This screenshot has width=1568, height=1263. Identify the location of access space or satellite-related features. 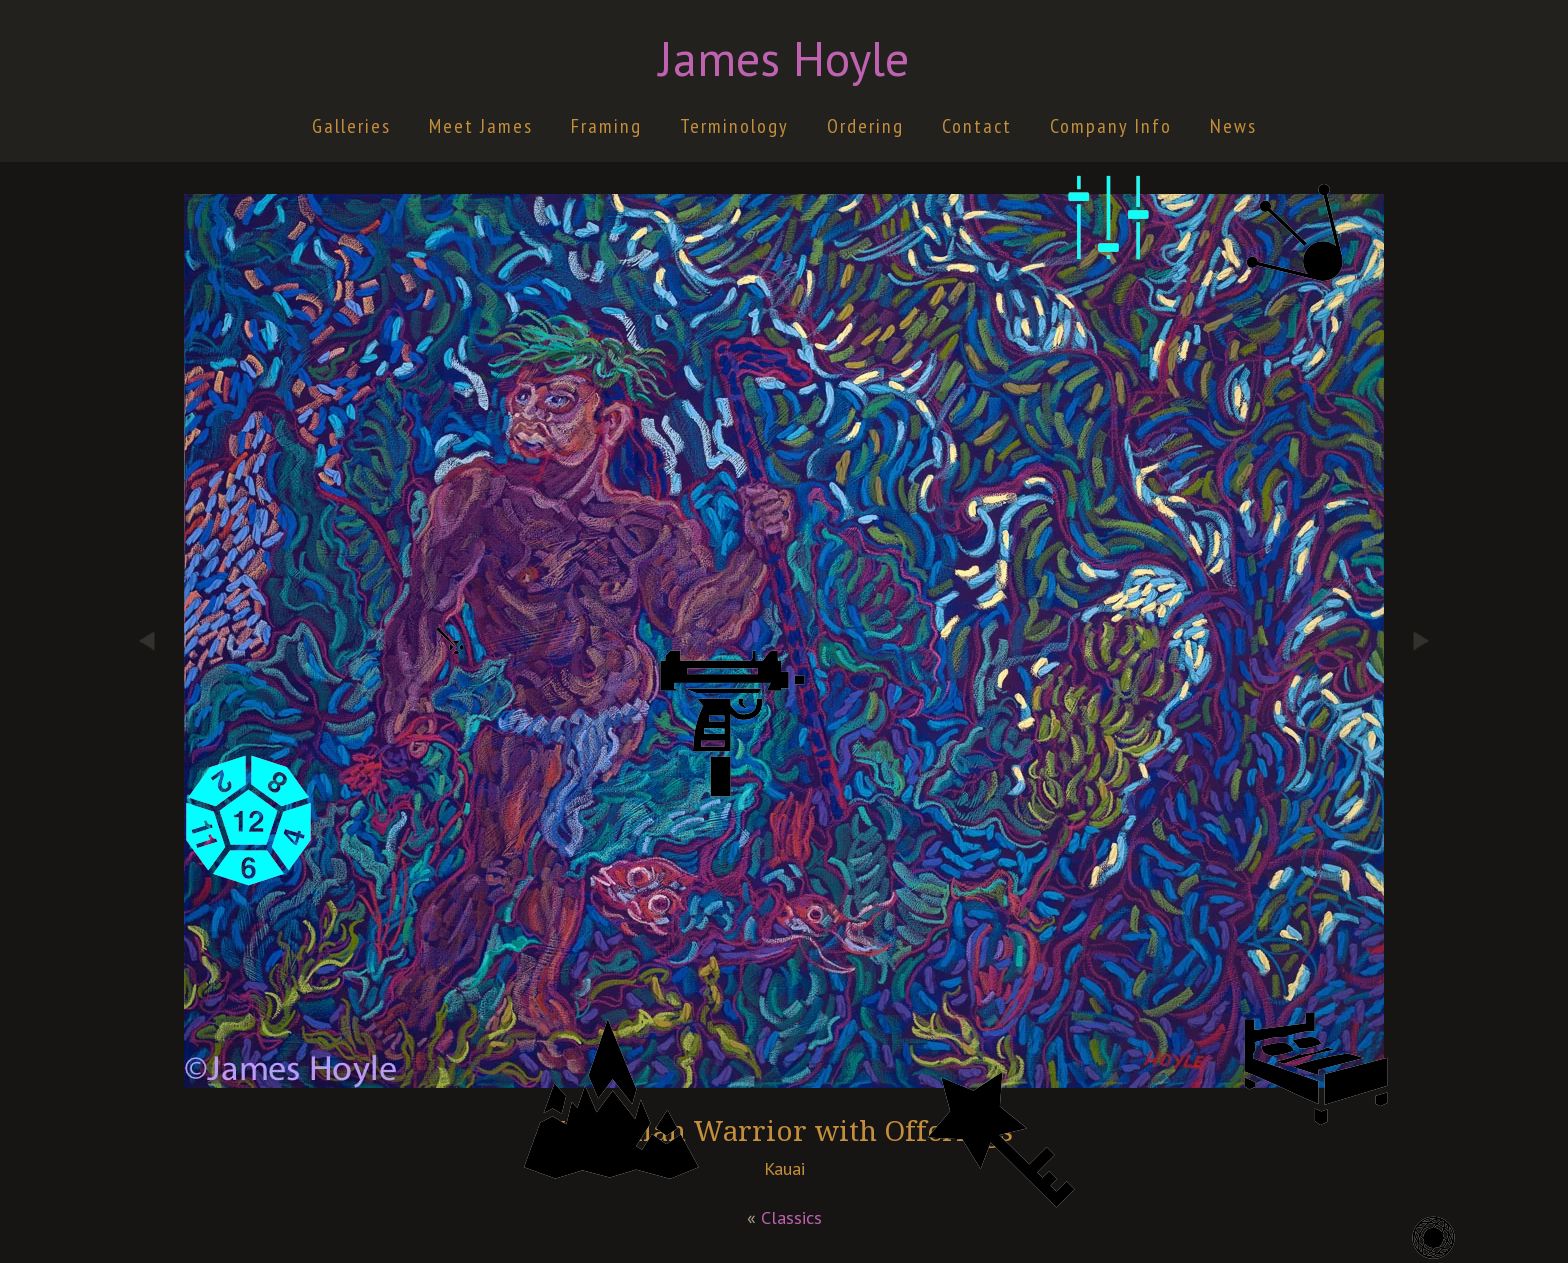
(1295, 233).